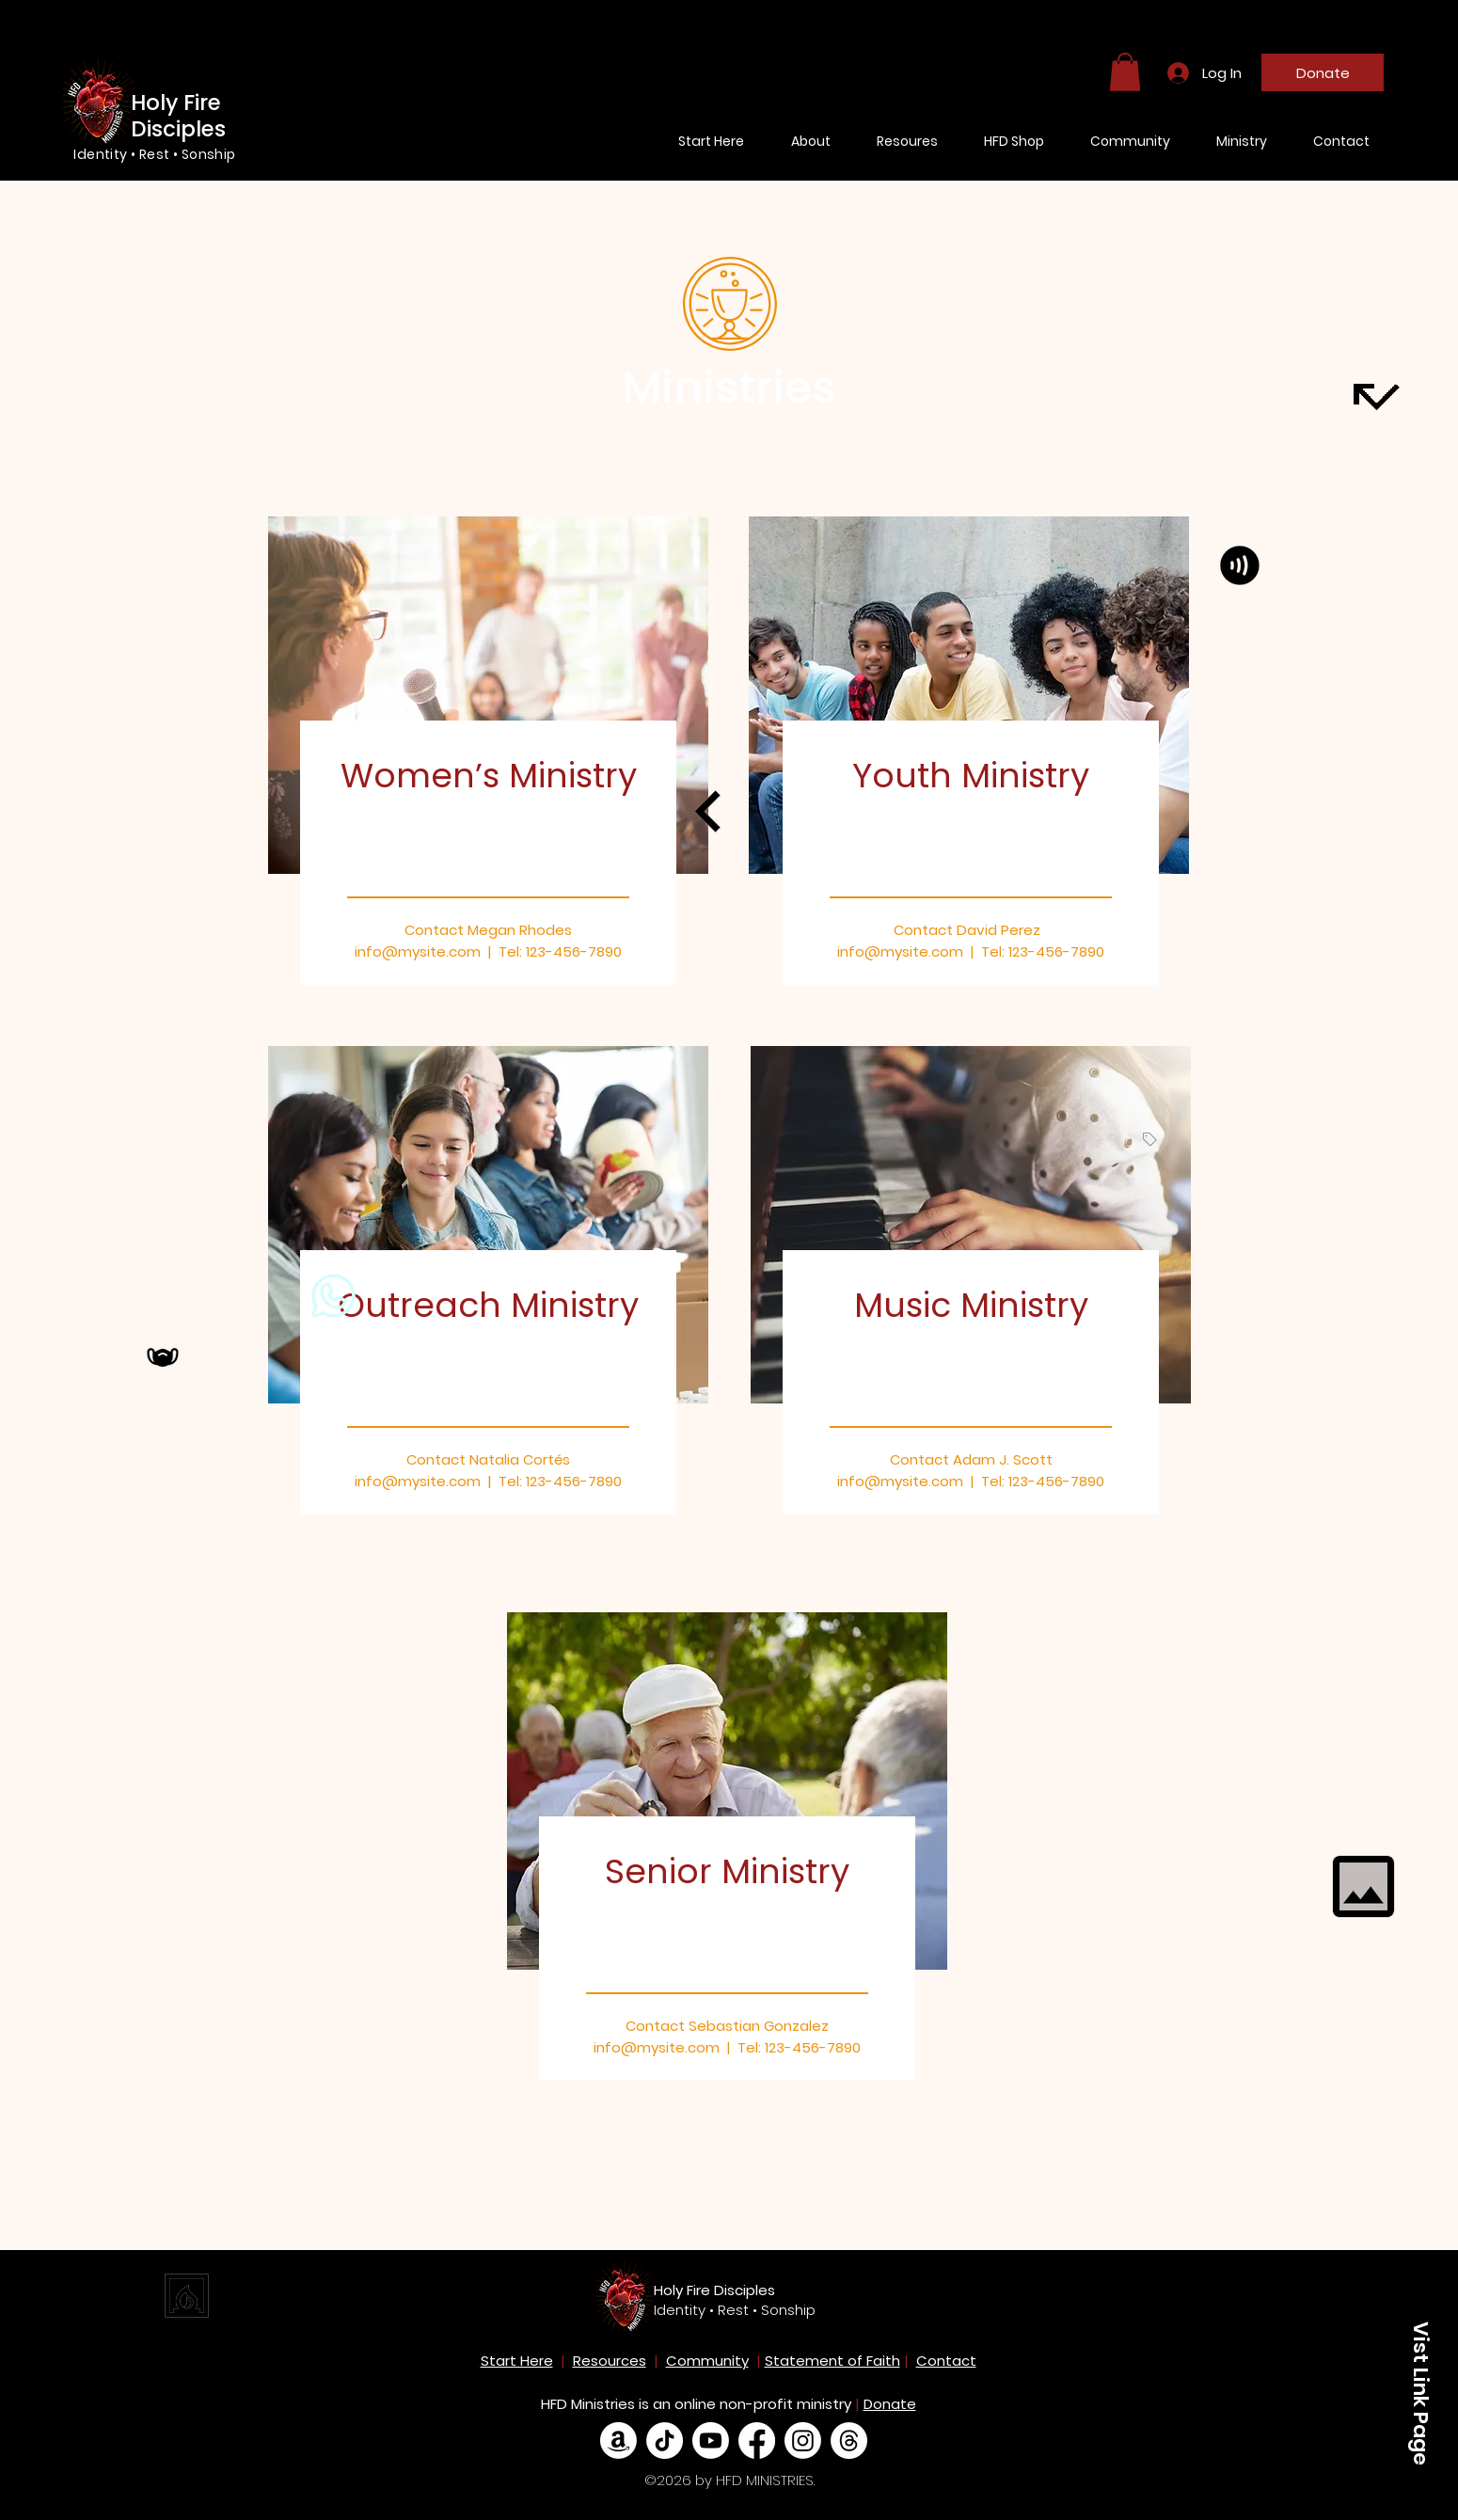  I want to click on open whatsapp messaging app, so click(333, 1295).